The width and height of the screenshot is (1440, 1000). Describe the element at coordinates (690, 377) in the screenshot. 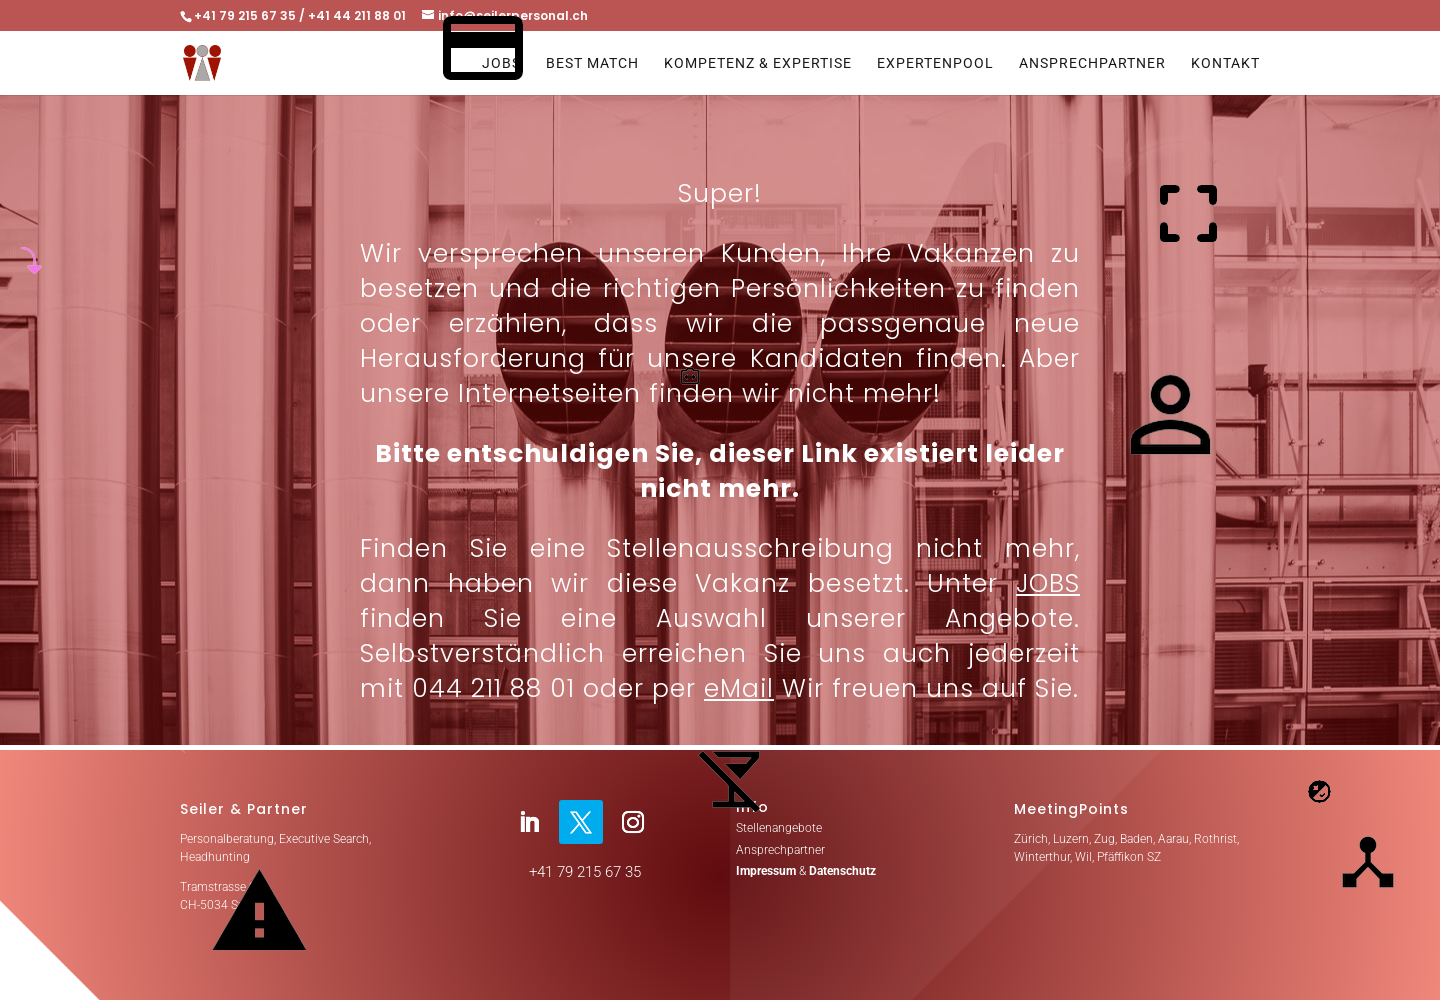

I see `switch between front and rear camera` at that location.